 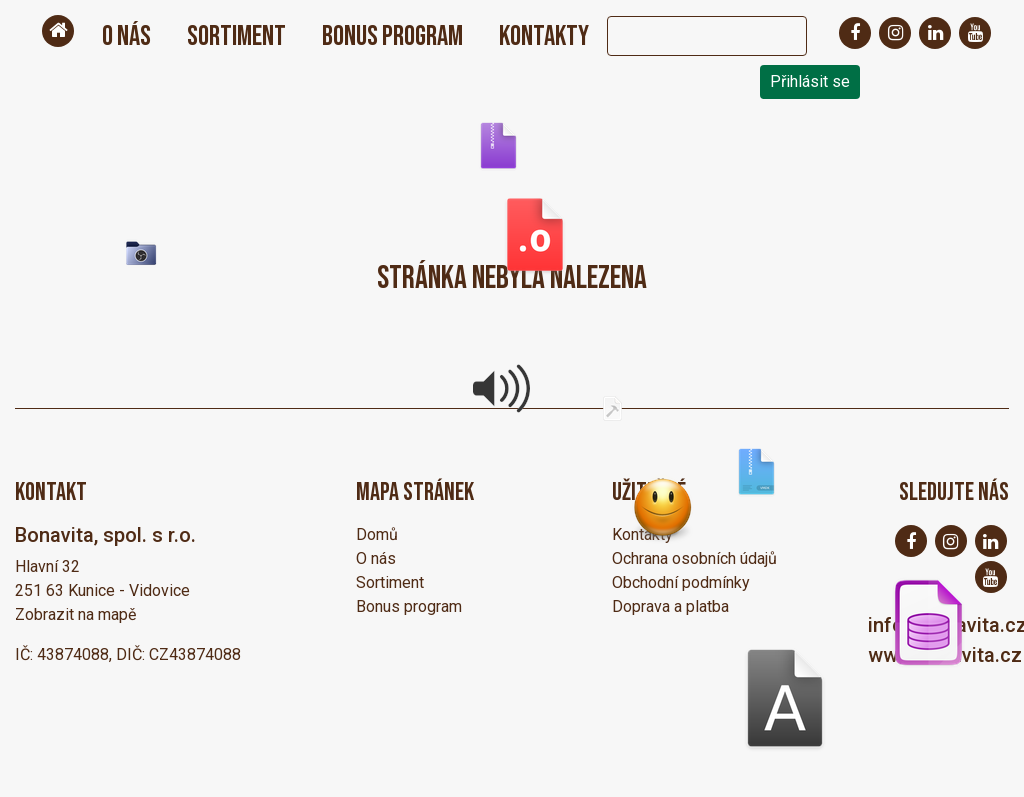 I want to click on object file type indicator, so click(x=535, y=236).